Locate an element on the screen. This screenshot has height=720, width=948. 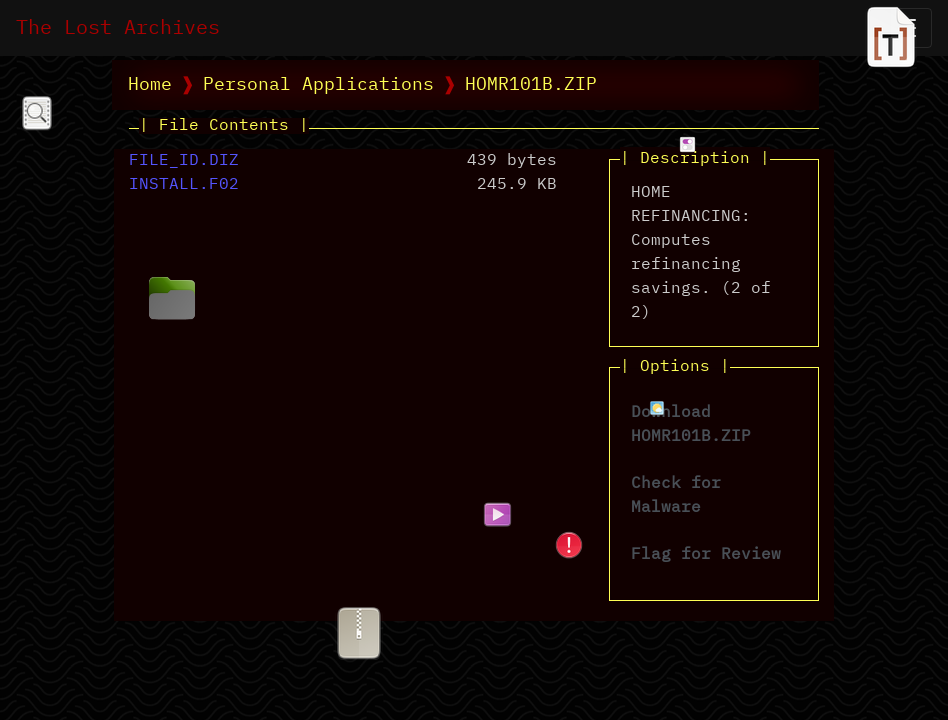
open multimedia or media player app is located at coordinates (497, 514).